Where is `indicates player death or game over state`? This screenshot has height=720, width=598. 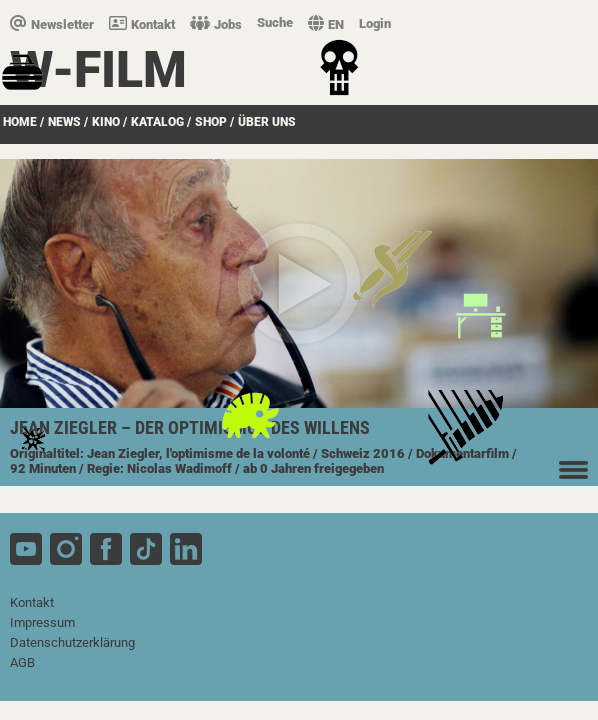
indicates player death or game over state is located at coordinates (339, 67).